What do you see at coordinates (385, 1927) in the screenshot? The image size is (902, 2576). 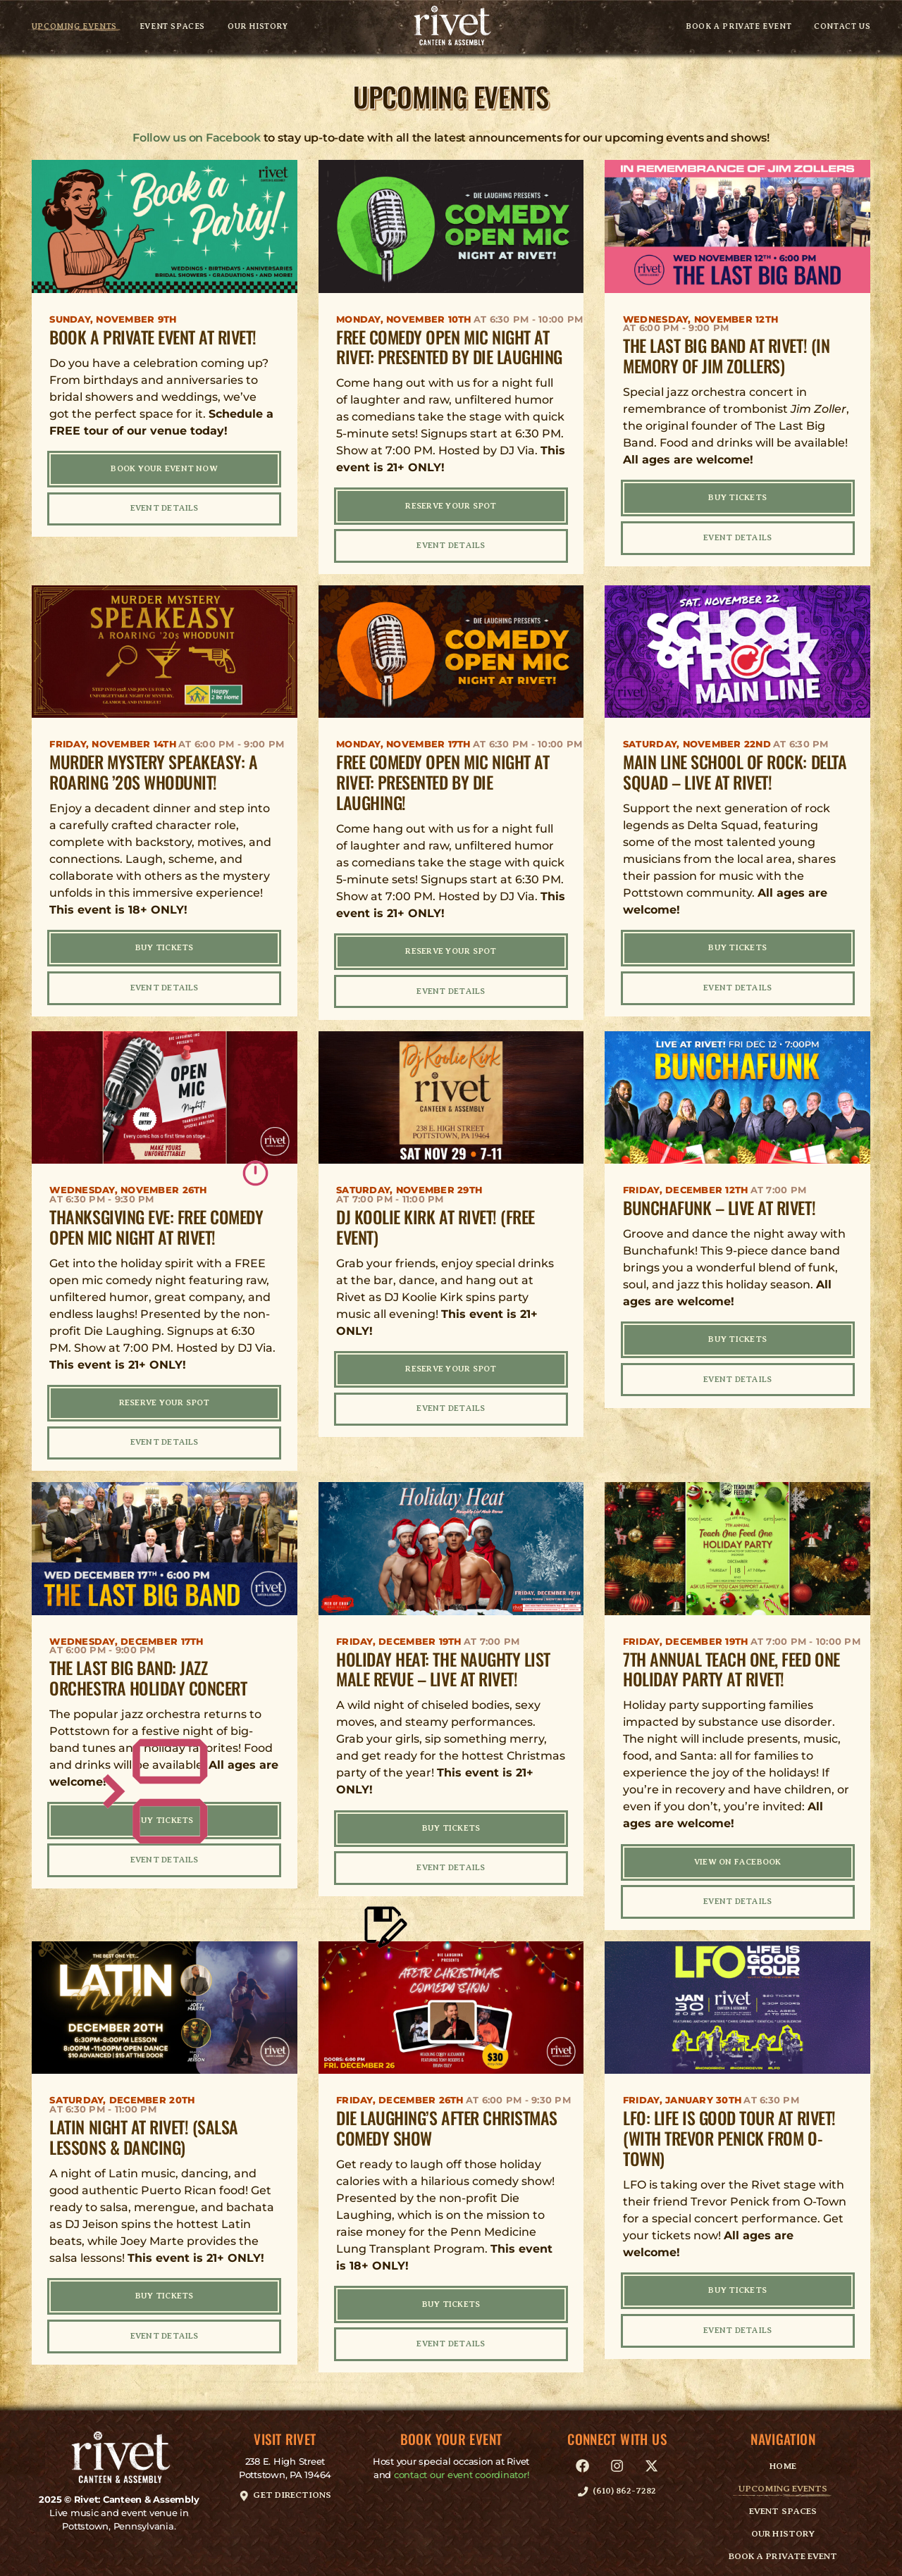 I see `save file with a new name or location` at bounding box center [385, 1927].